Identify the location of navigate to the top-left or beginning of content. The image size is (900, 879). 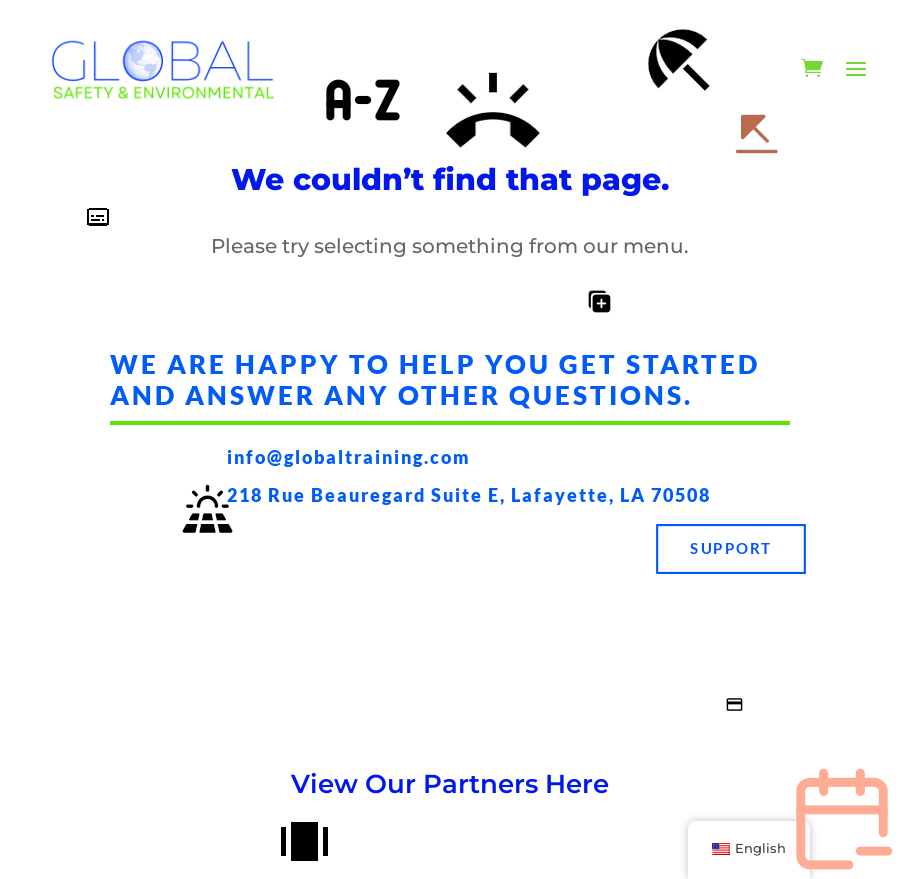
(755, 134).